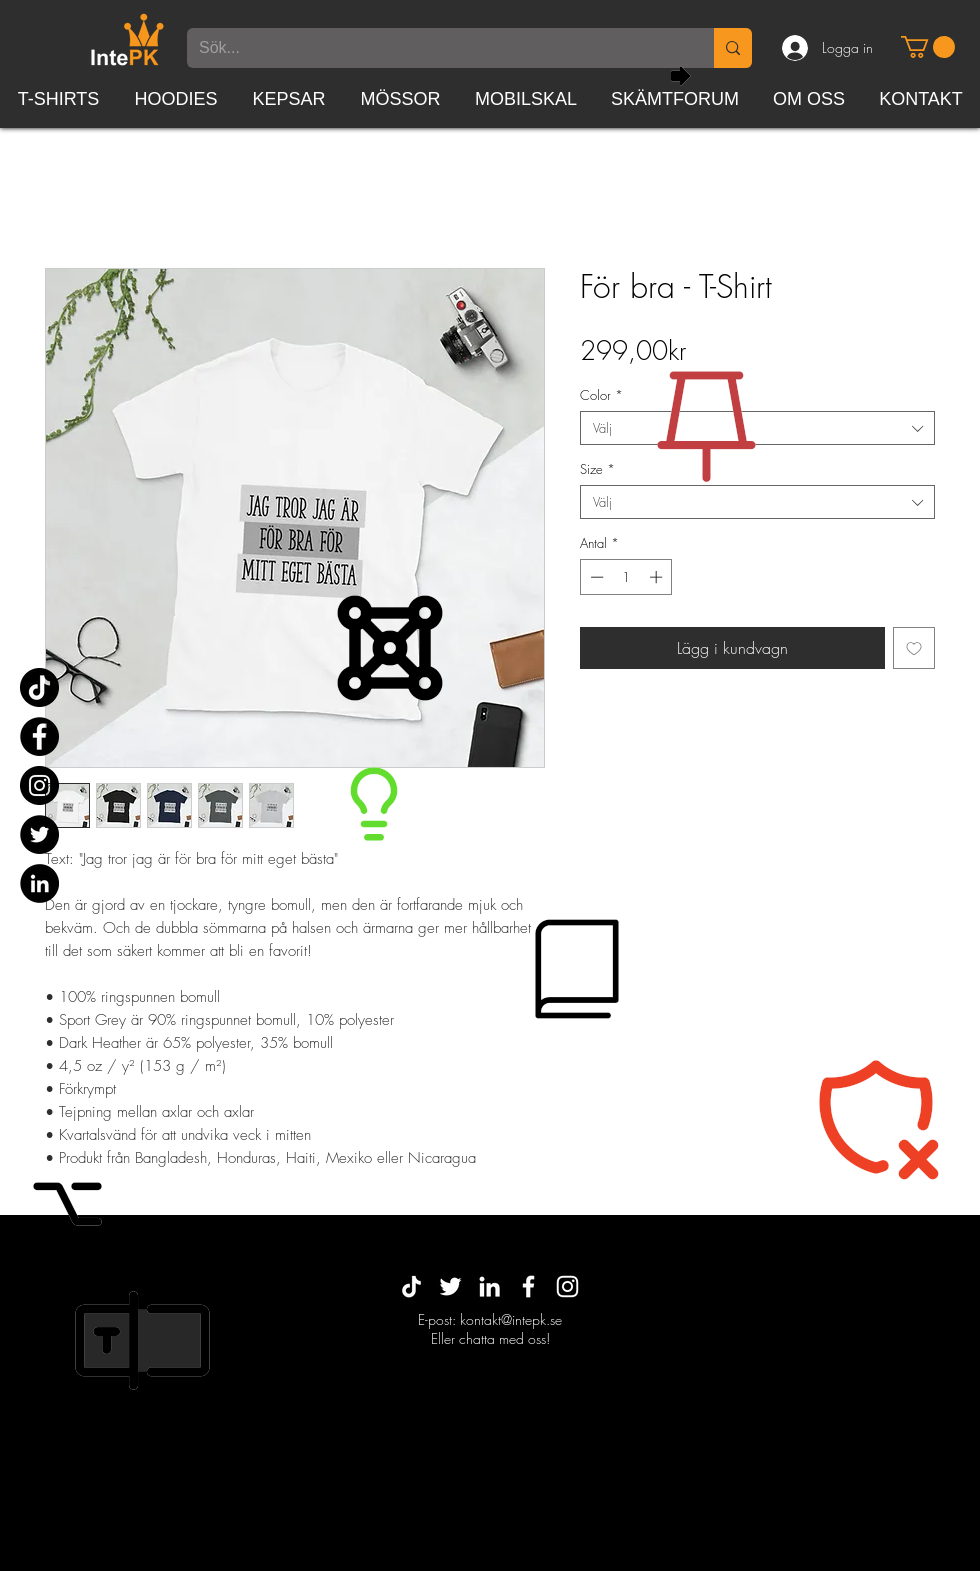 Image resolution: width=980 pixels, height=1571 pixels. Describe the element at coordinates (577, 969) in the screenshot. I see `open a book or reading view` at that location.